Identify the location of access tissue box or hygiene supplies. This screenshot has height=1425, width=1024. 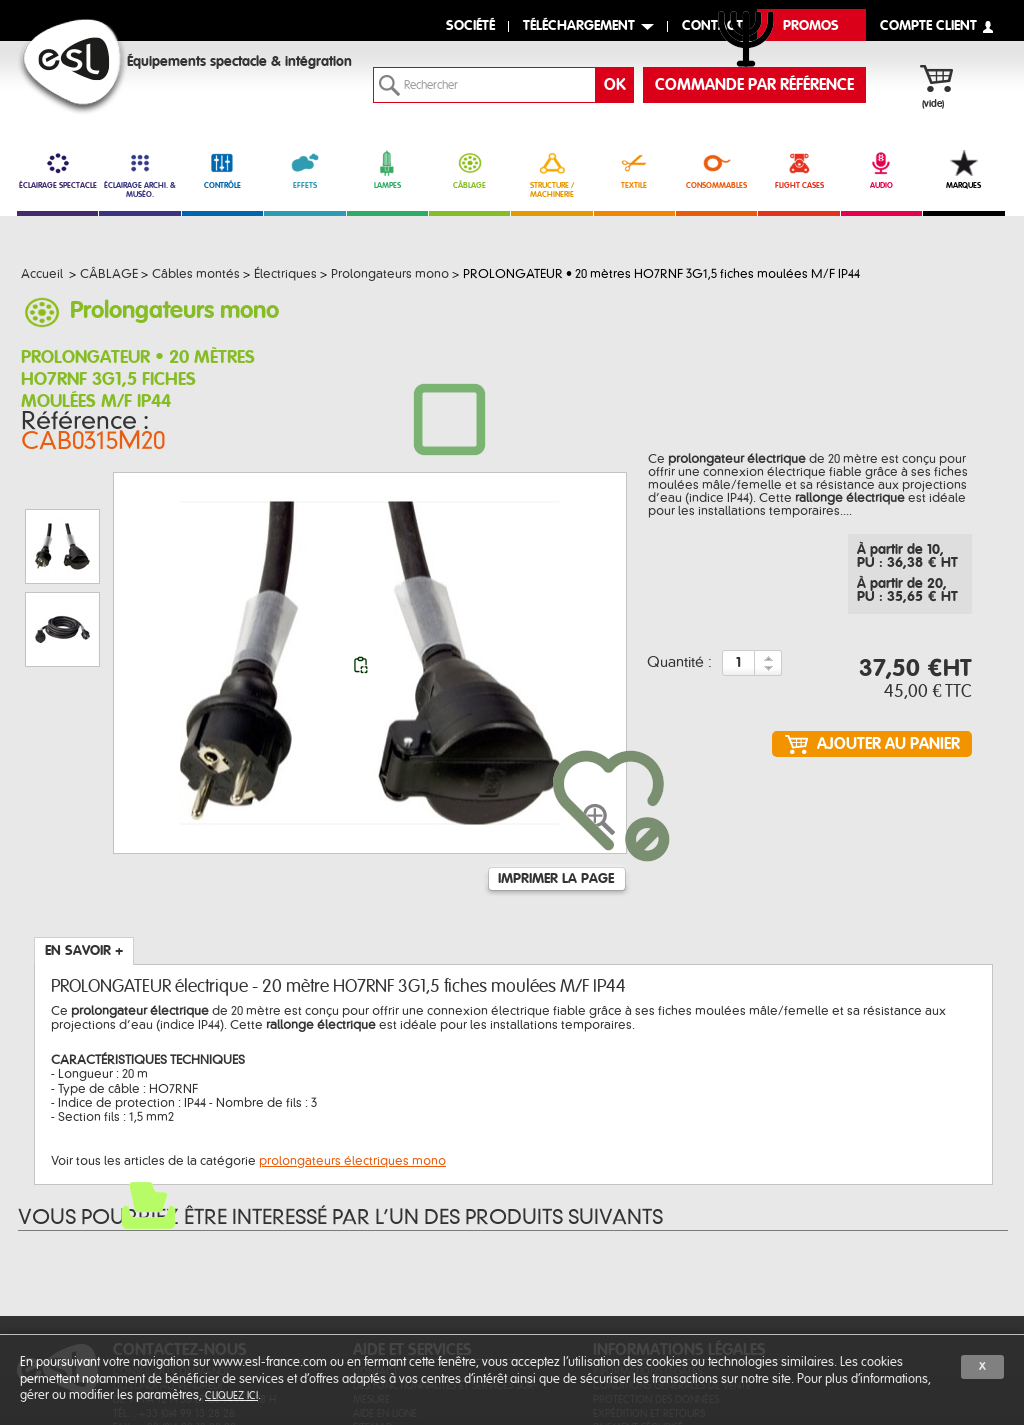
(148, 1205).